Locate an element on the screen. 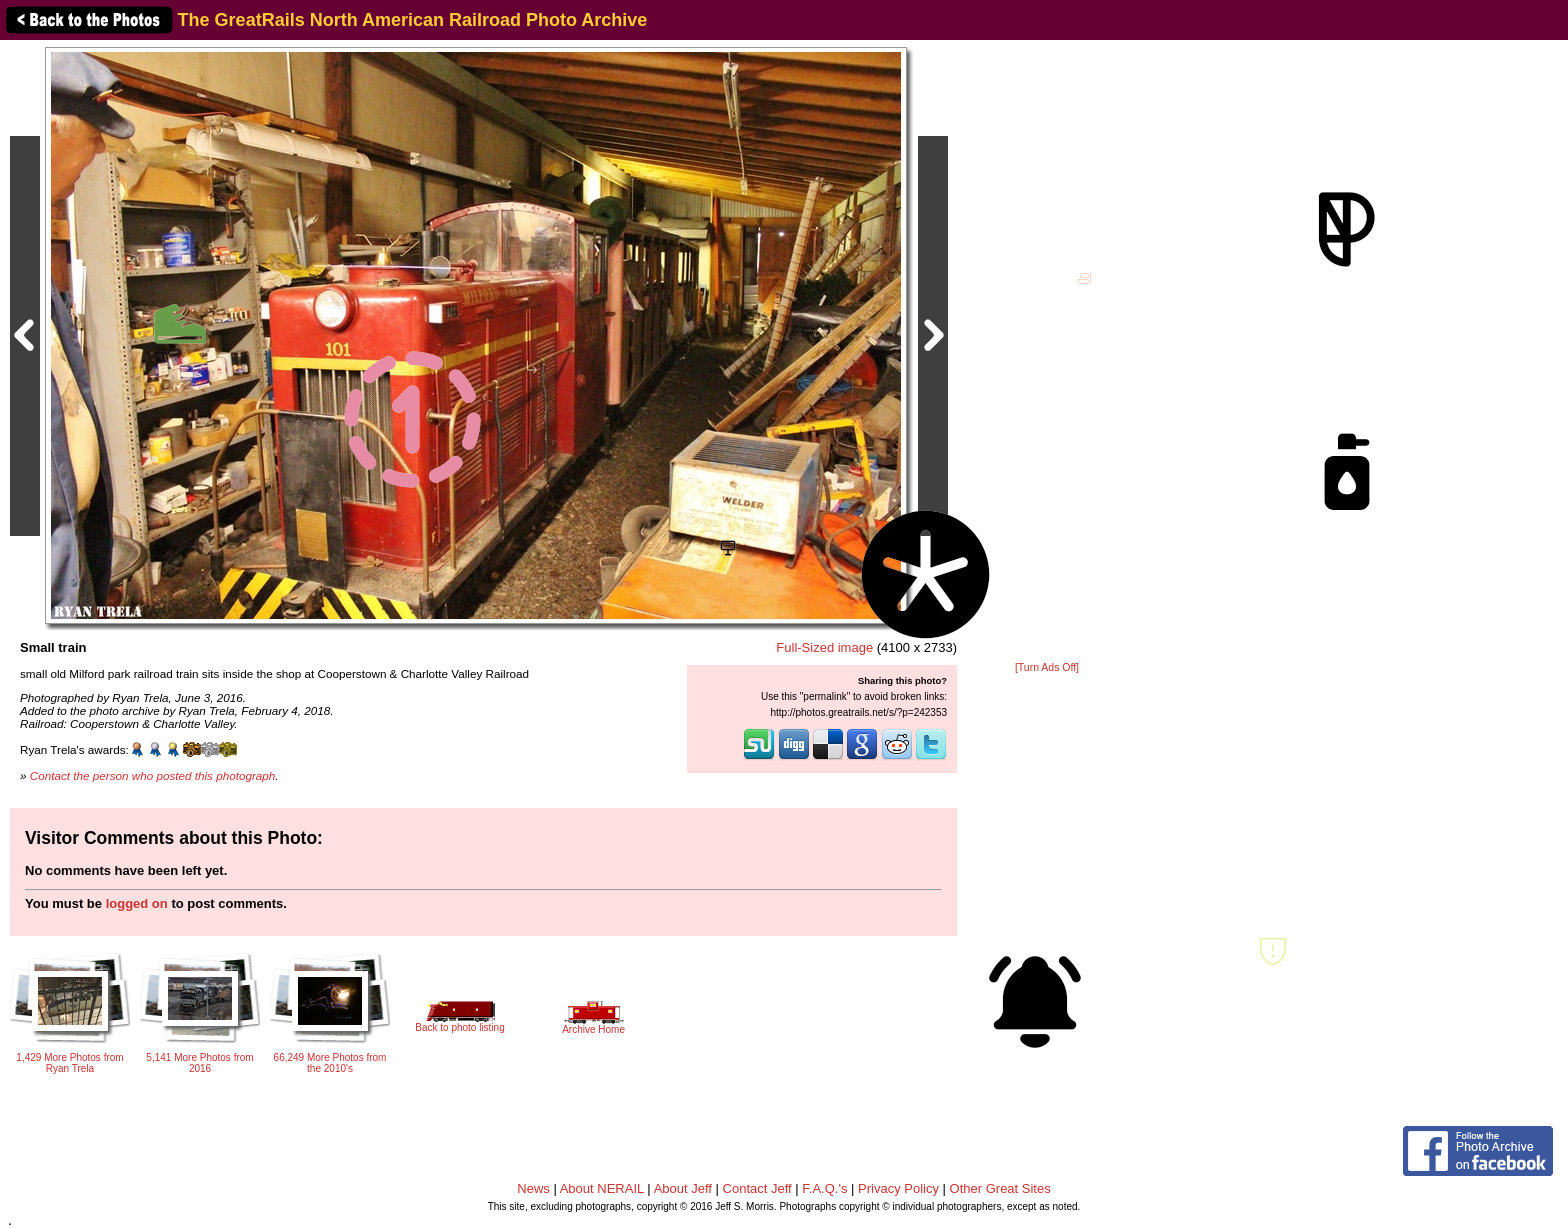  access footwear or shoe products is located at coordinates (177, 325).